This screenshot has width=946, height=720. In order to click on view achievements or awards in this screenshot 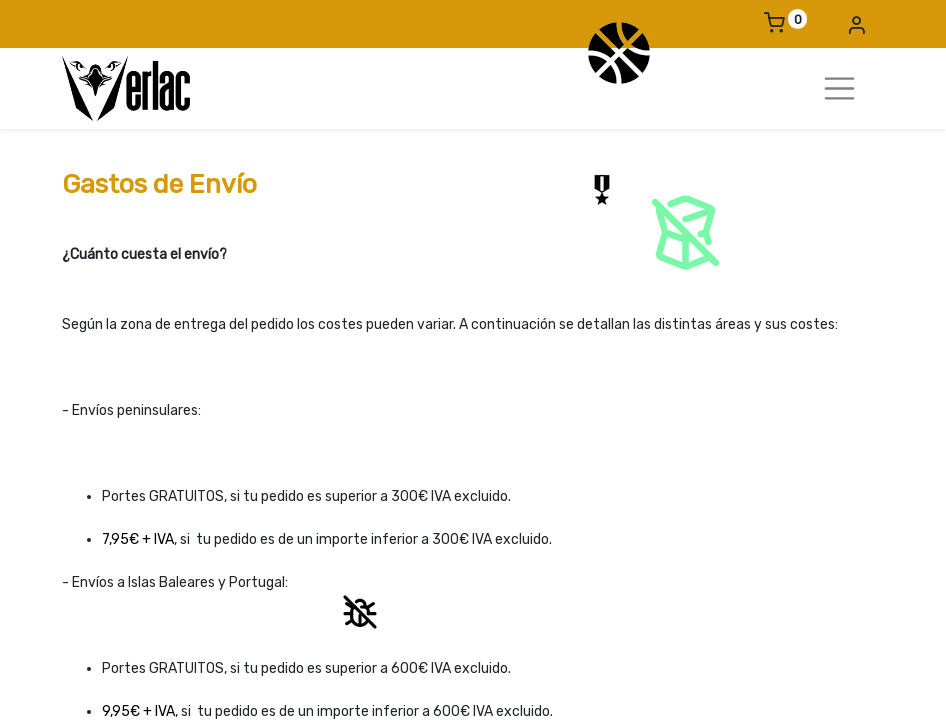, I will do `click(602, 190)`.